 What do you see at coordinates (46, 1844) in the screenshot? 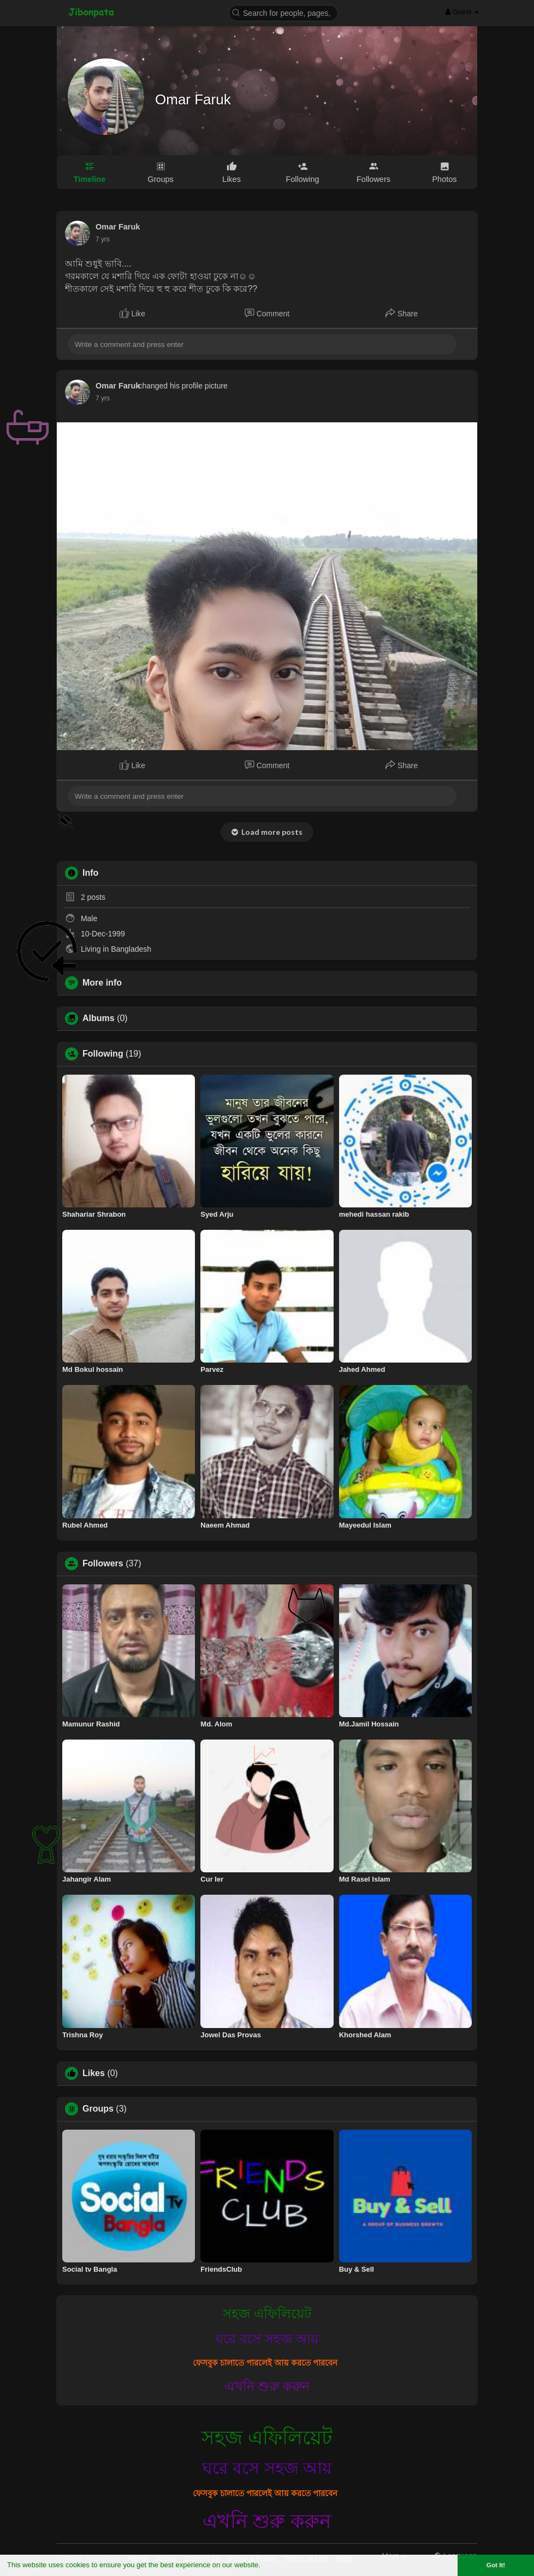
I see `view sponsor tiers and levels` at bounding box center [46, 1844].